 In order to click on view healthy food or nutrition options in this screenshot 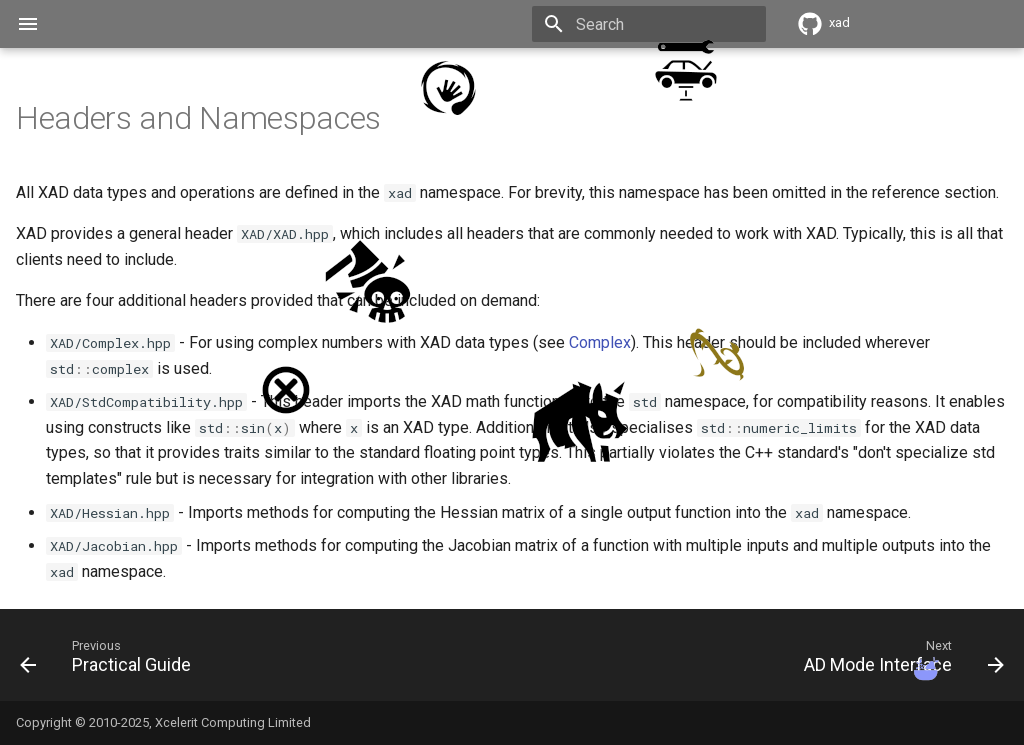, I will do `click(926, 668)`.